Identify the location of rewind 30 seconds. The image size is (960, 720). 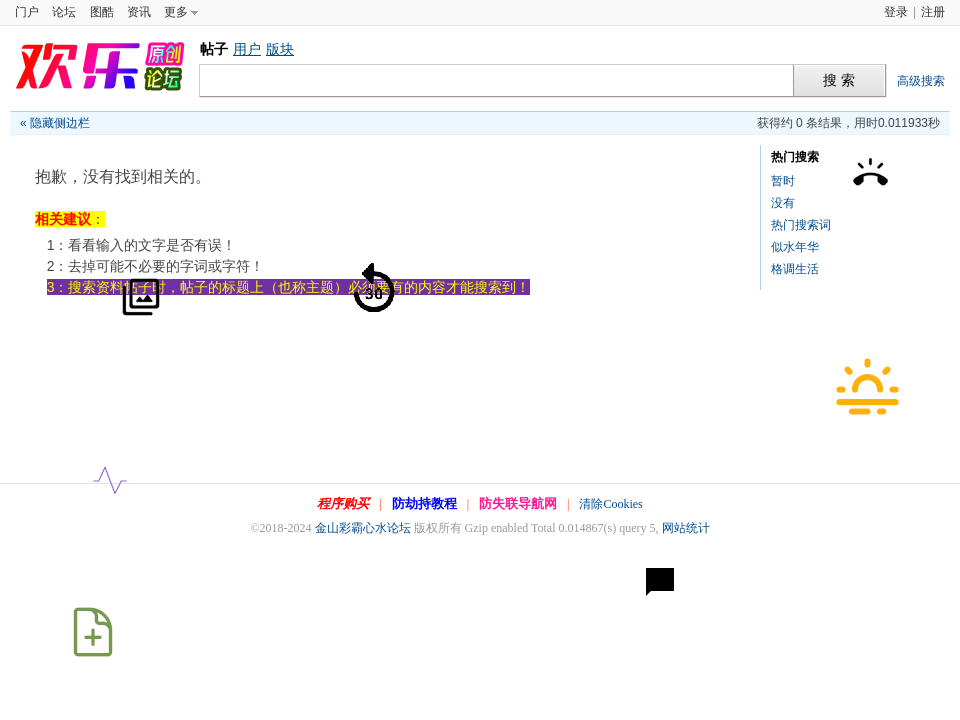
(374, 289).